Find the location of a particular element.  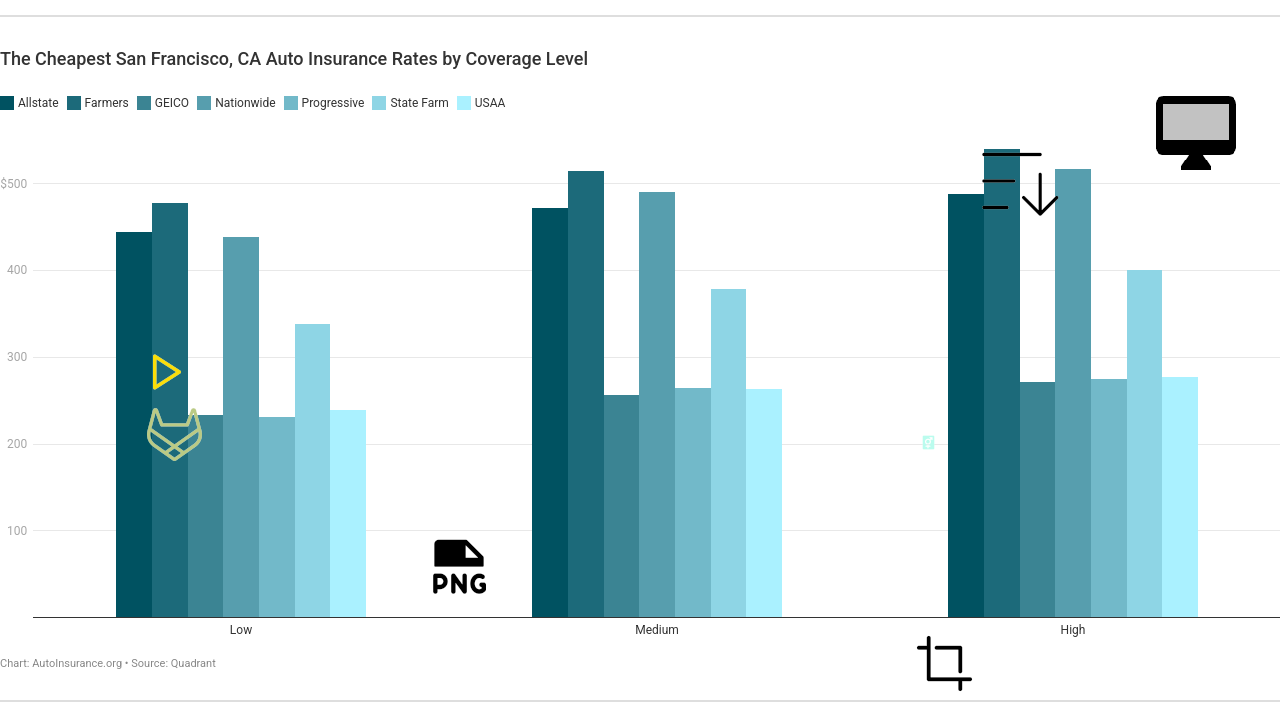

crop an image or photo is located at coordinates (944, 663).